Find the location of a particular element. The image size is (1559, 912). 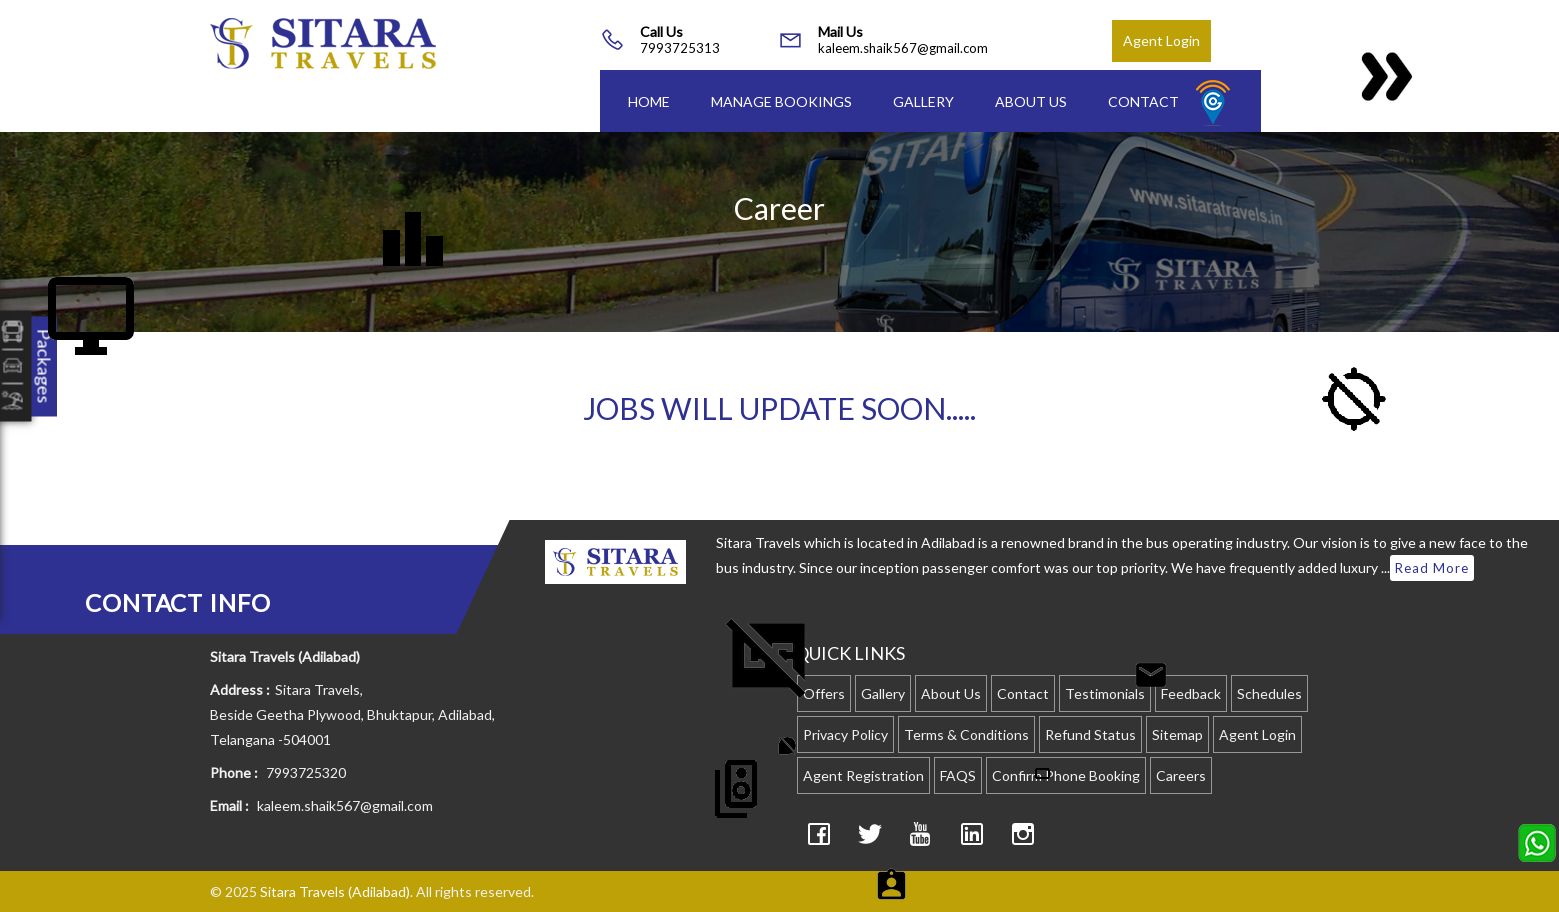

GPS or location services are disabled is located at coordinates (1354, 399).